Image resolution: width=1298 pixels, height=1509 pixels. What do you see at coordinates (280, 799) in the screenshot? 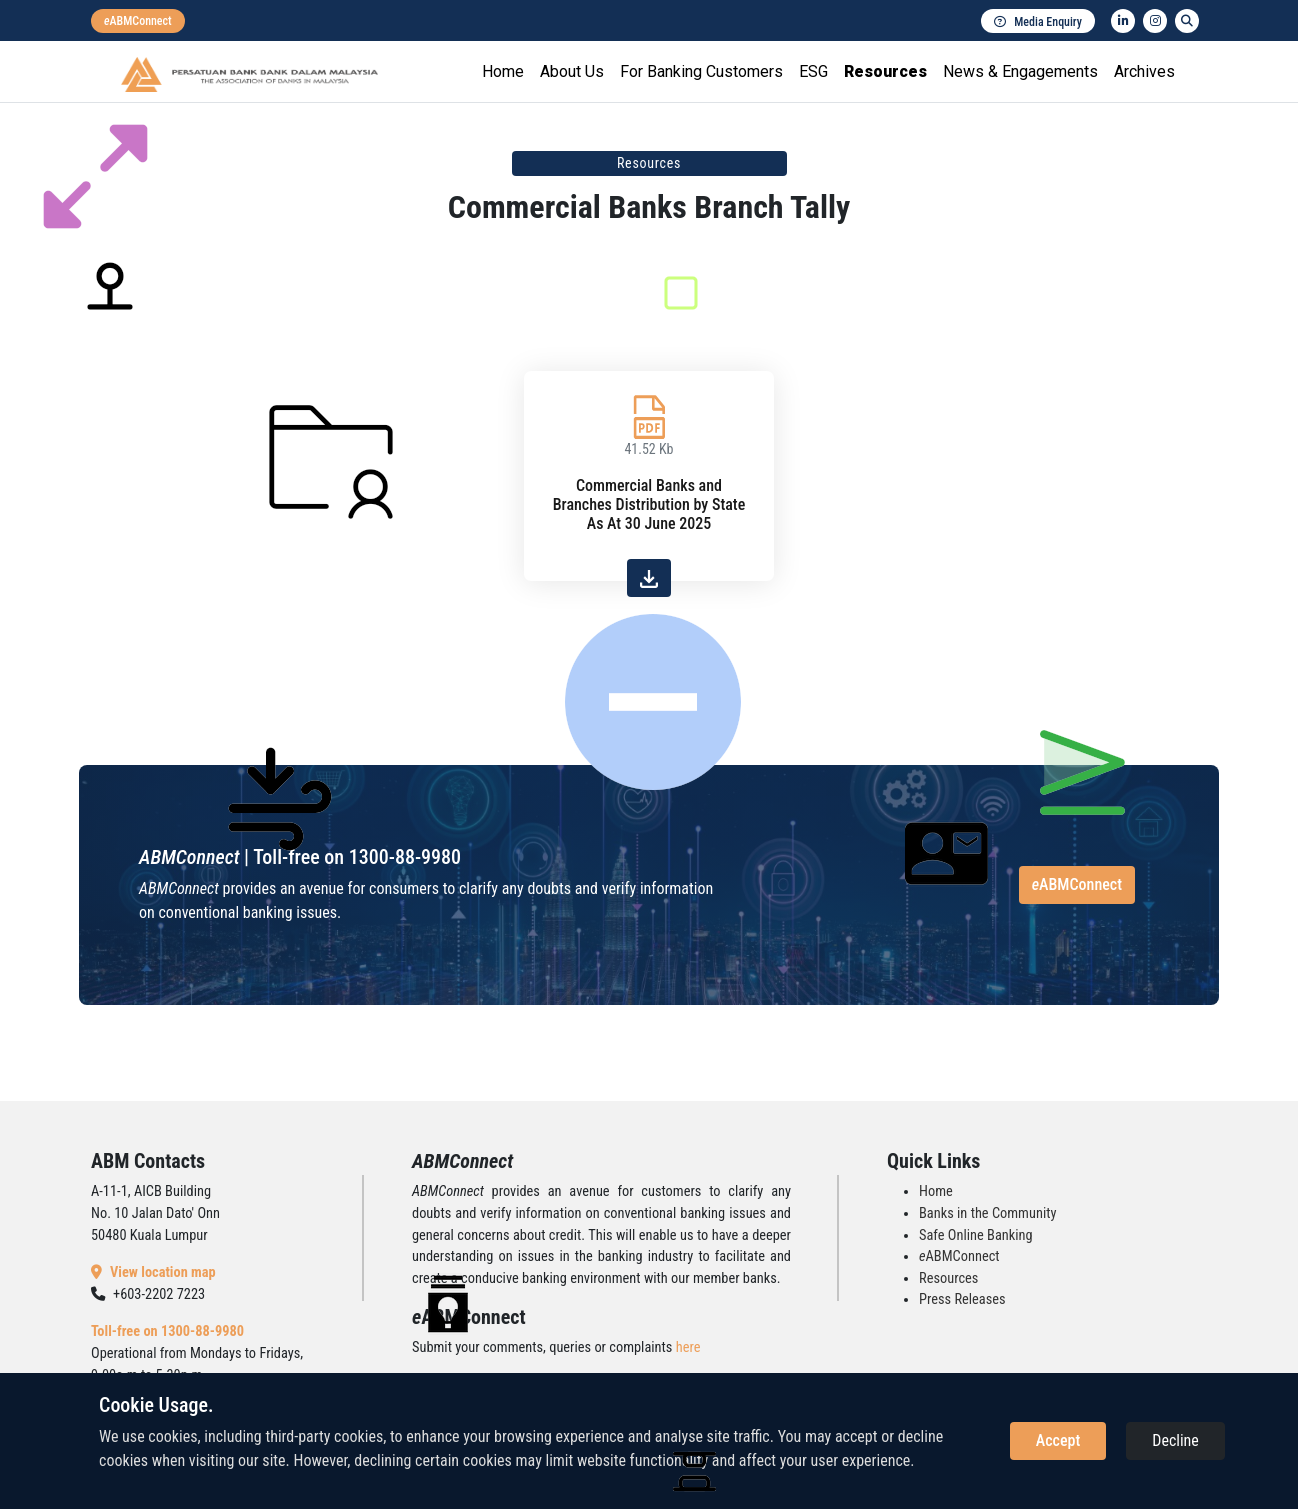
I see `indicates wind direction moving downward` at bounding box center [280, 799].